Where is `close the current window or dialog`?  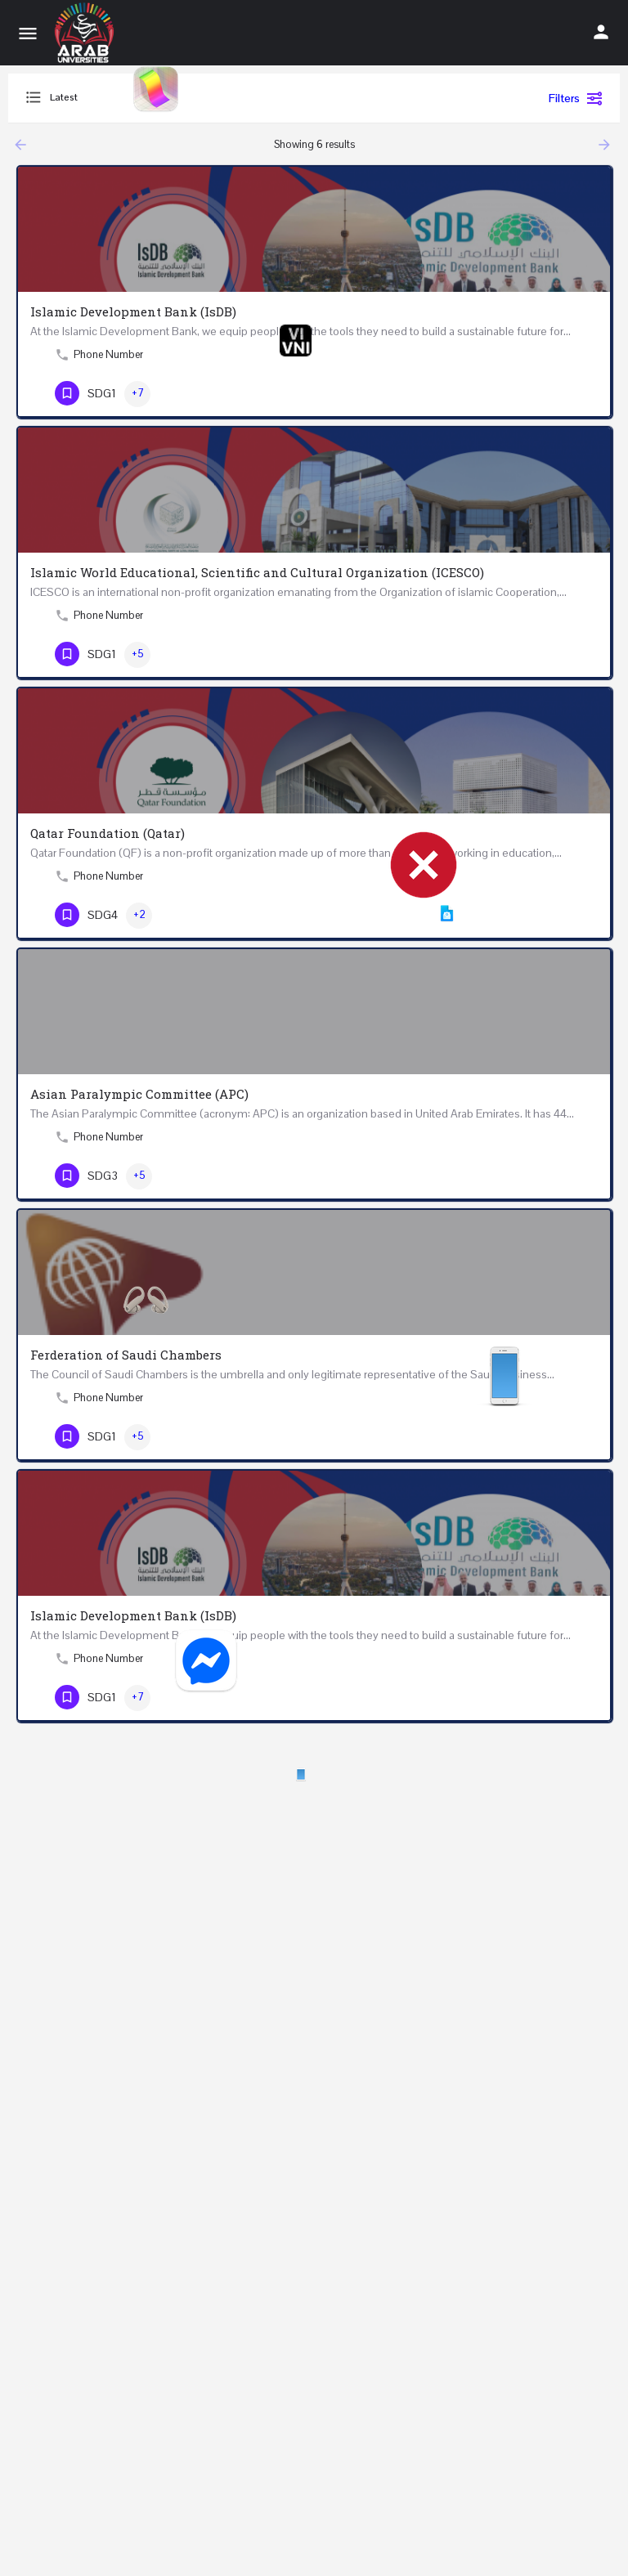 close the current window or dialog is located at coordinates (424, 865).